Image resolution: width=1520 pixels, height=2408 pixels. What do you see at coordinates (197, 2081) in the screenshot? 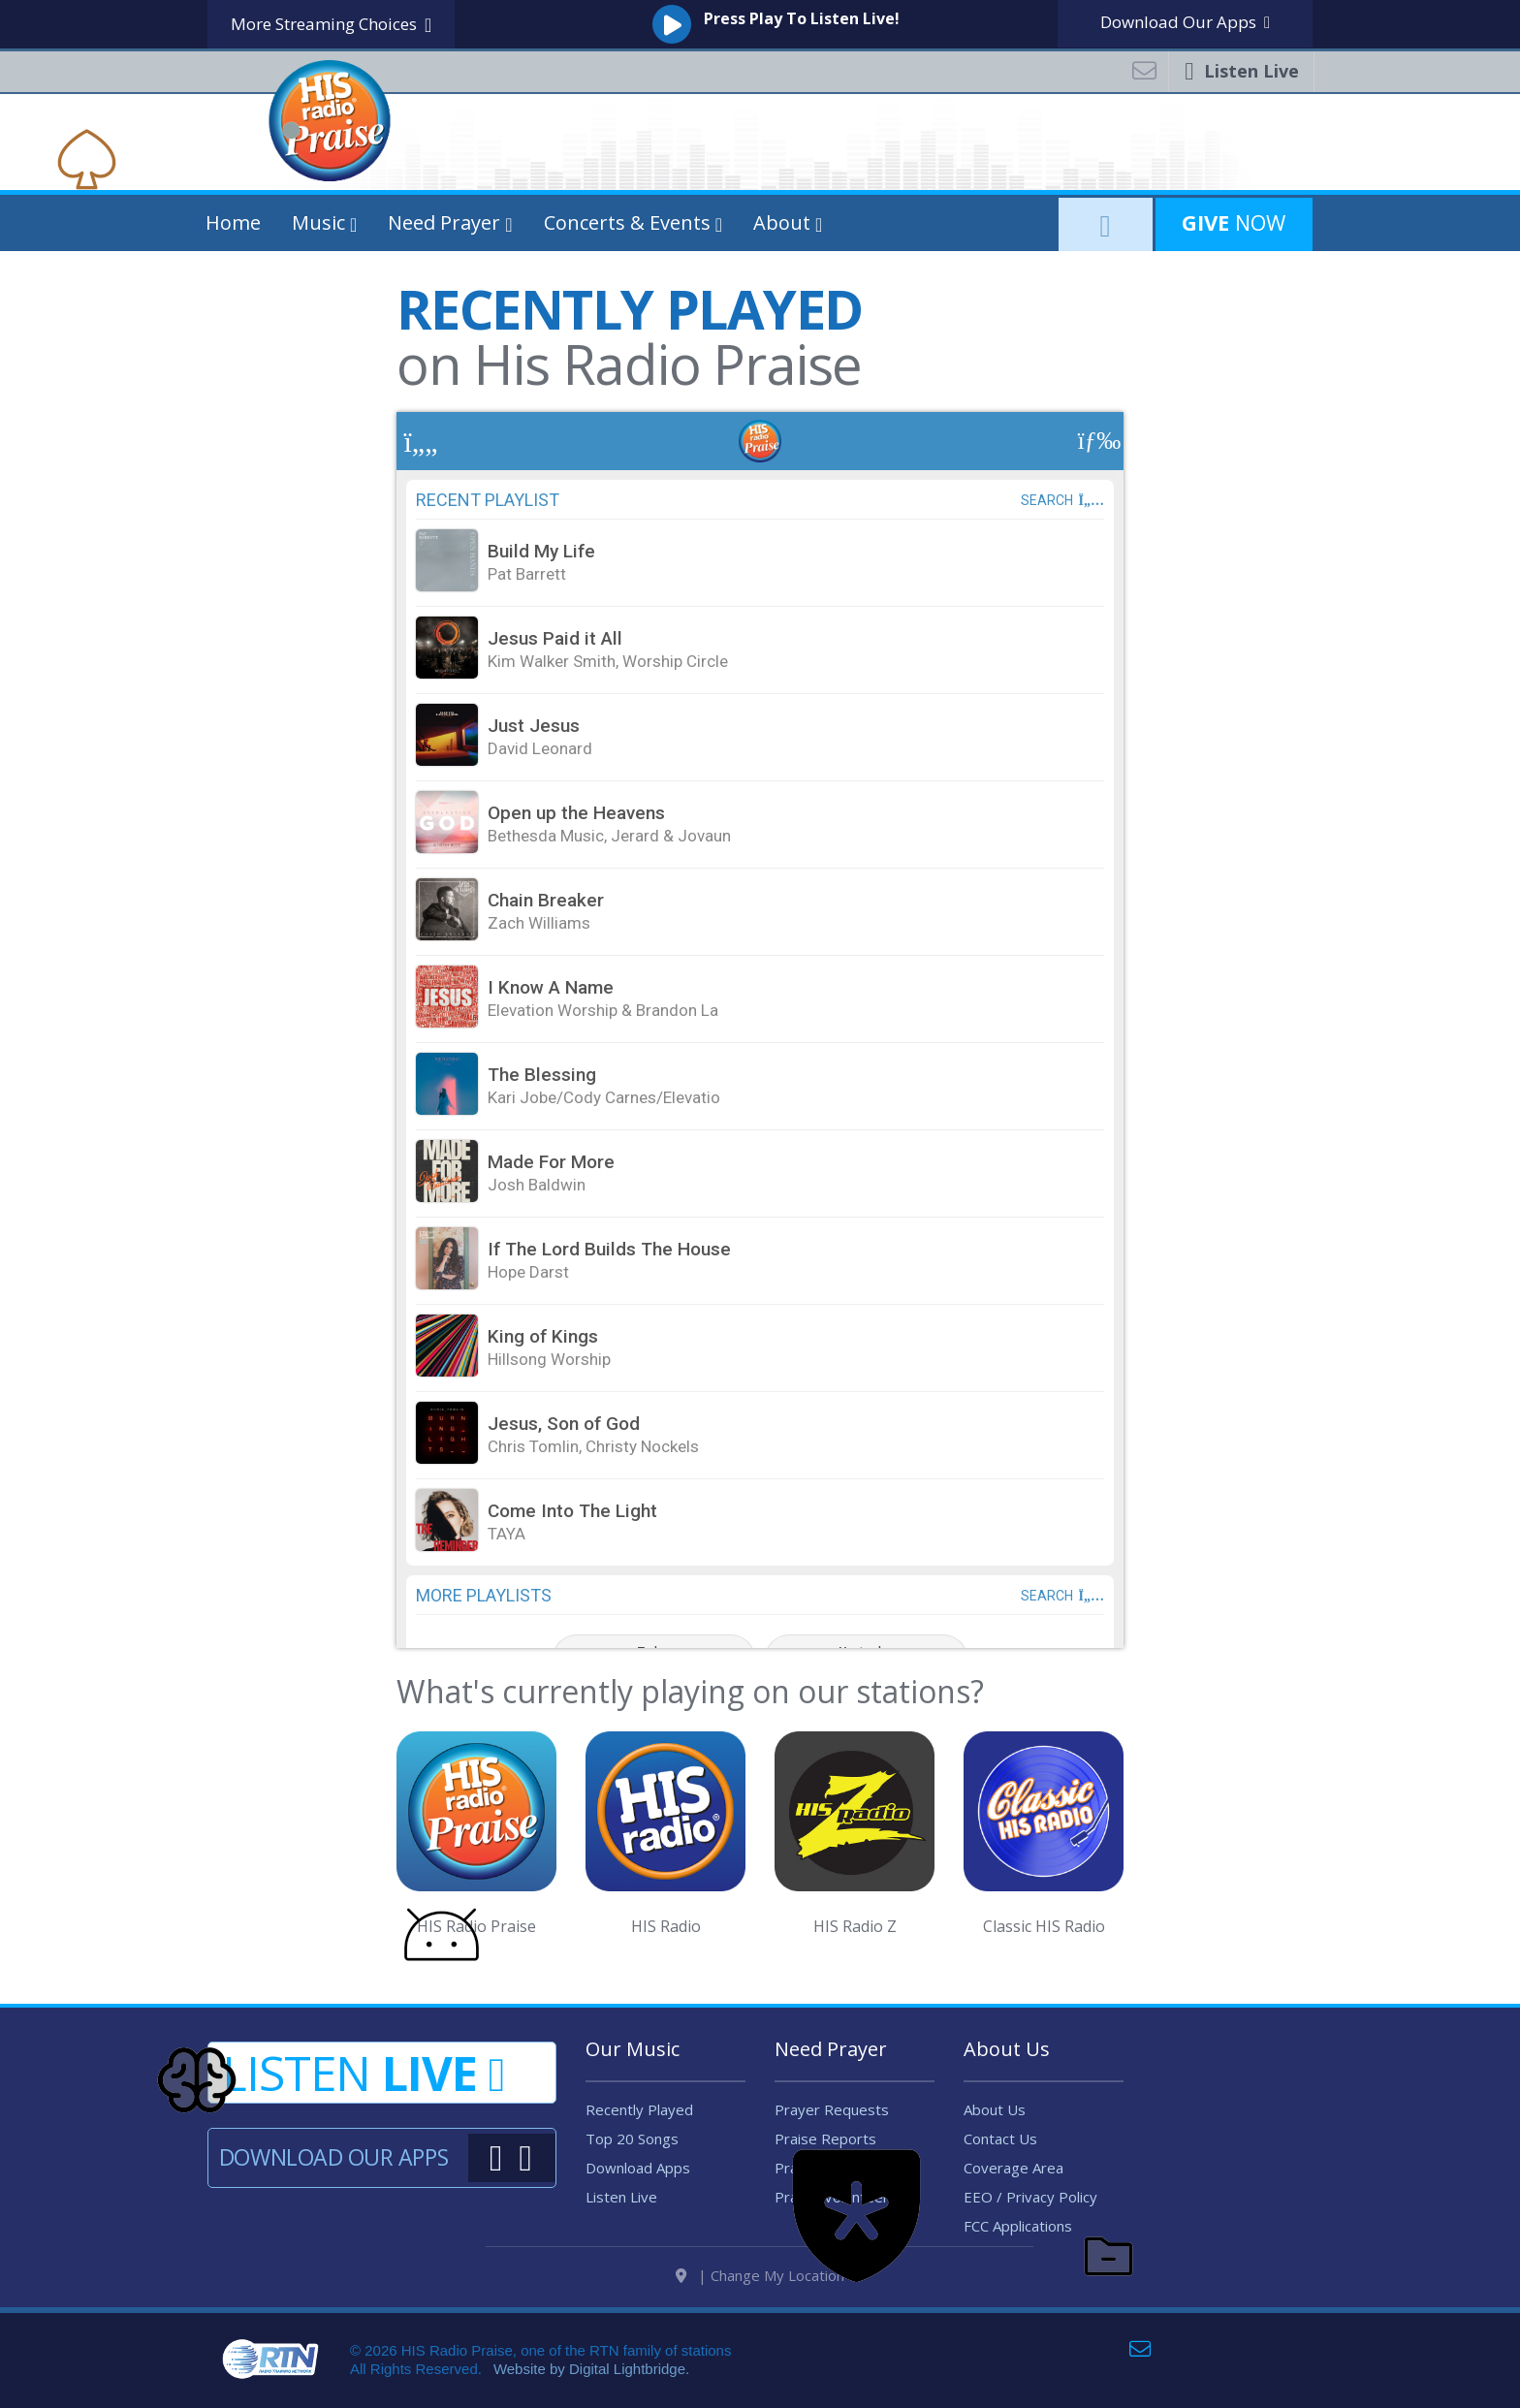
I see `access AI or smart features` at bounding box center [197, 2081].